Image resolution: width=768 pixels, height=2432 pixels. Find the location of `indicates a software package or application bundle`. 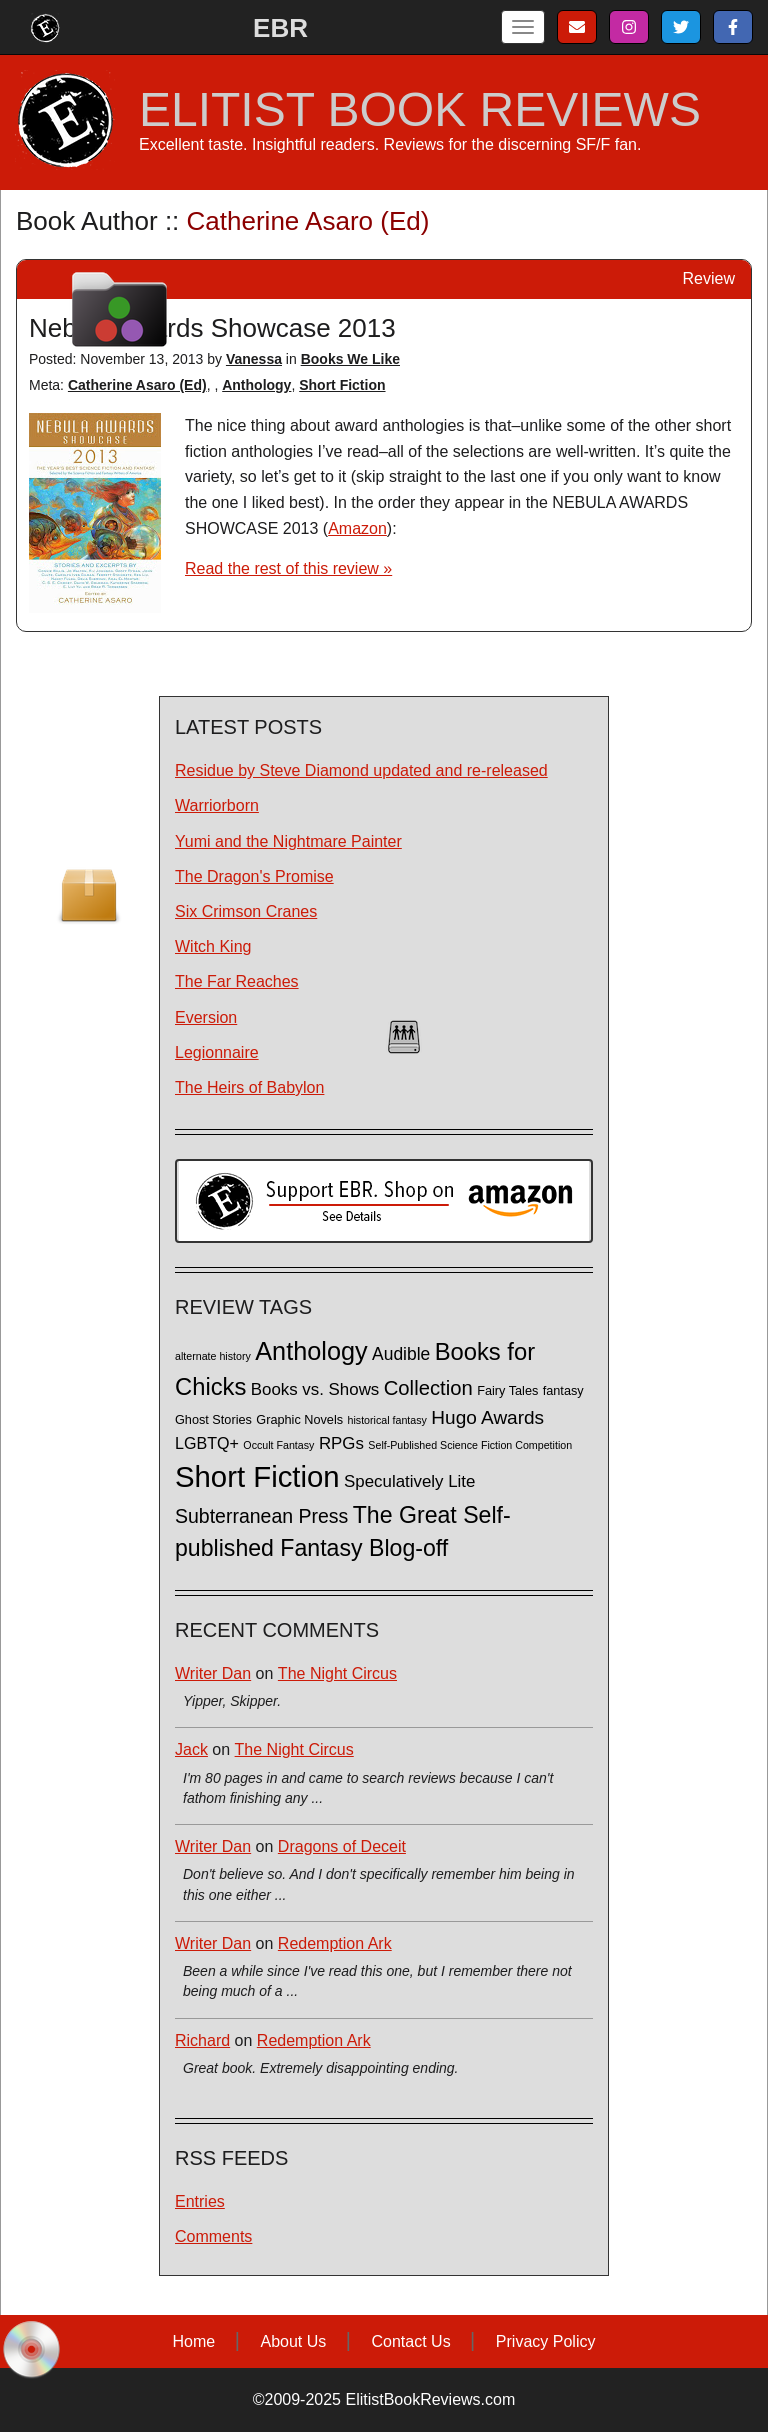

indicates a software package or application bundle is located at coordinates (88, 891).